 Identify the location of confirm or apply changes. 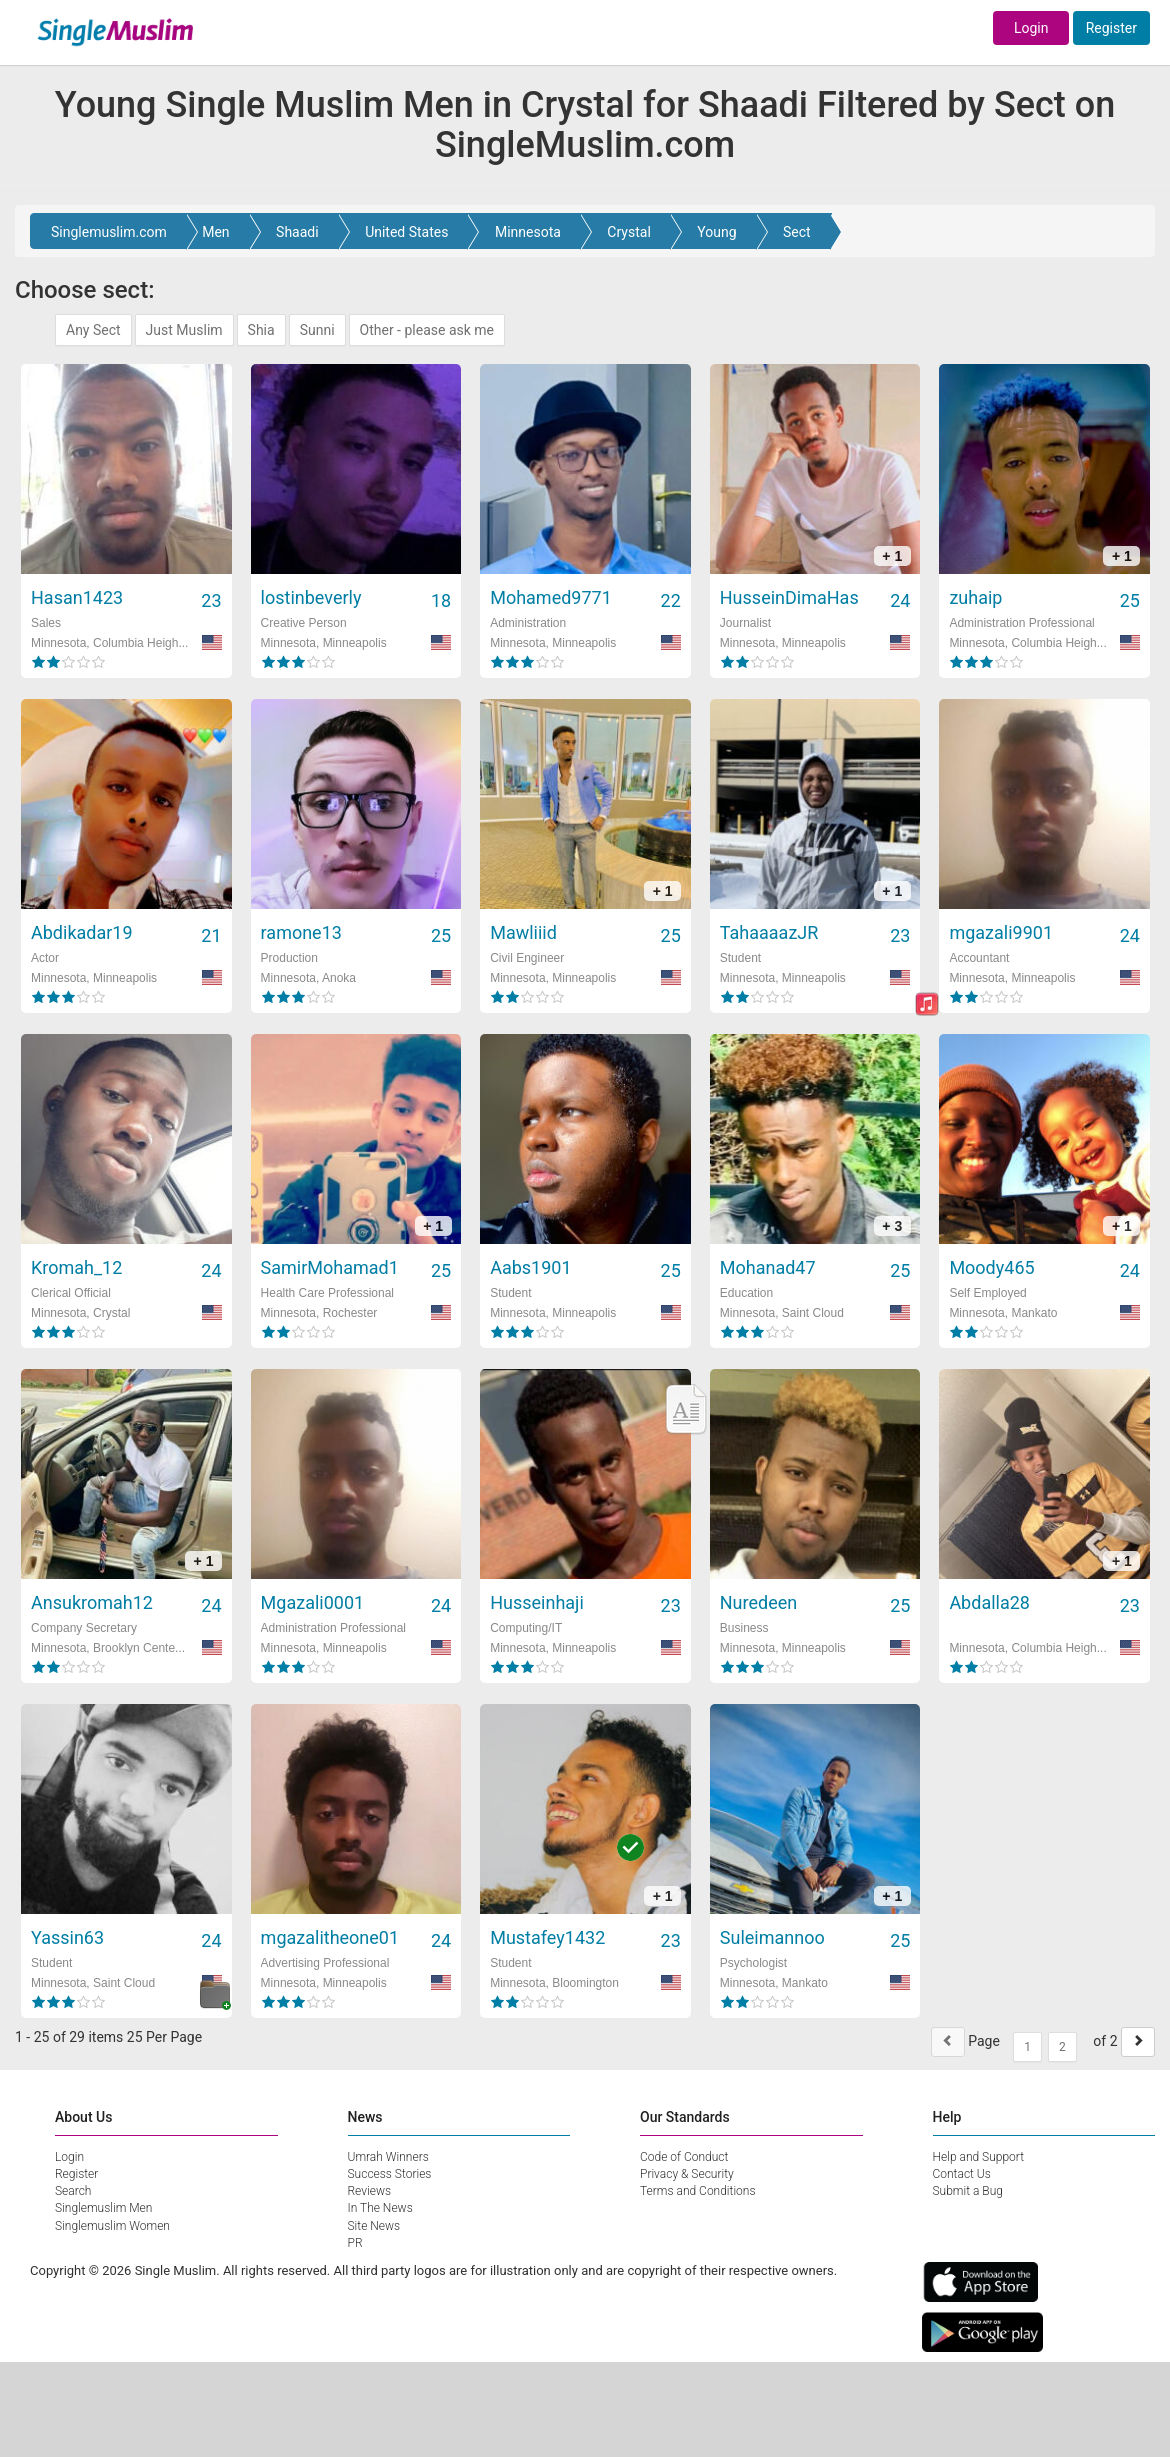
(630, 1847).